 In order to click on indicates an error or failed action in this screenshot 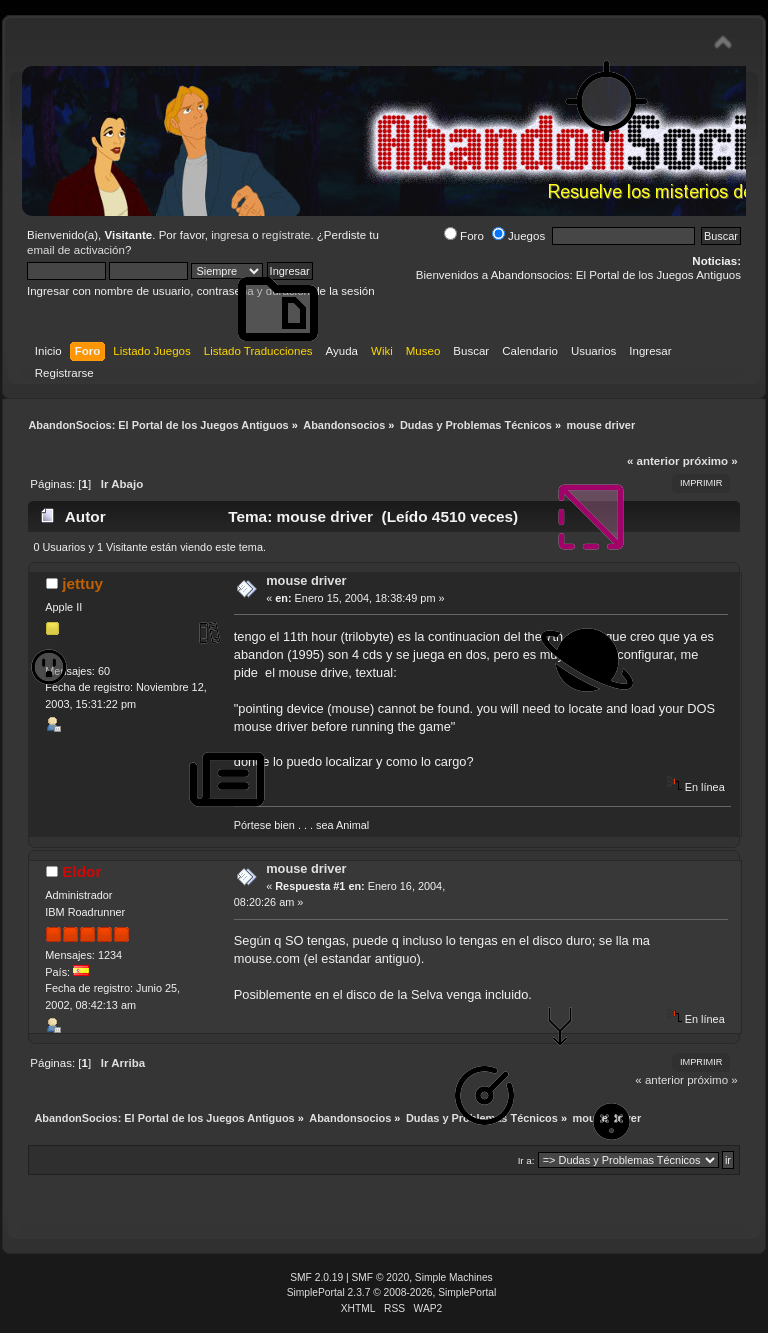, I will do `click(611, 1121)`.